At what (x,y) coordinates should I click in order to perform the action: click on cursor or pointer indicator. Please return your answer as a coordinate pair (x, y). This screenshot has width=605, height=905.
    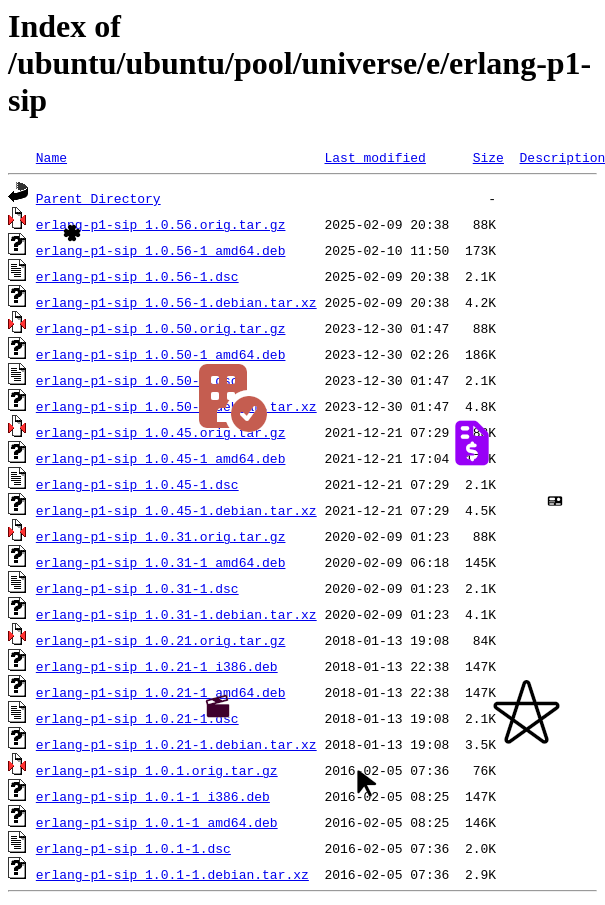
    Looking at the image, I should click on (365, 783).